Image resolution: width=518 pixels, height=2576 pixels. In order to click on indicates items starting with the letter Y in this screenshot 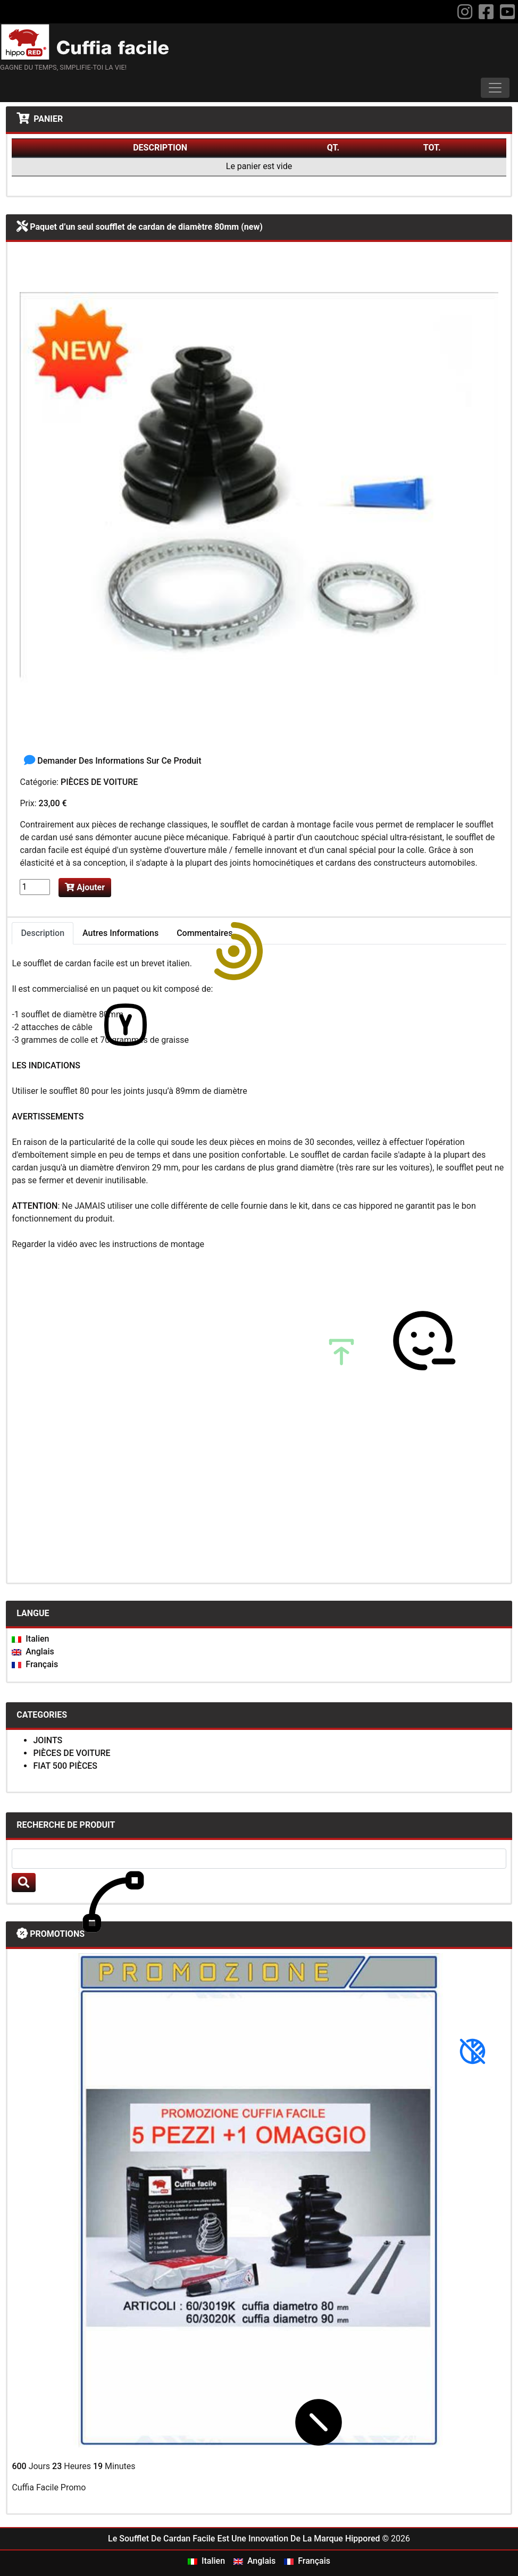, I will do `click(126, 1025)`.